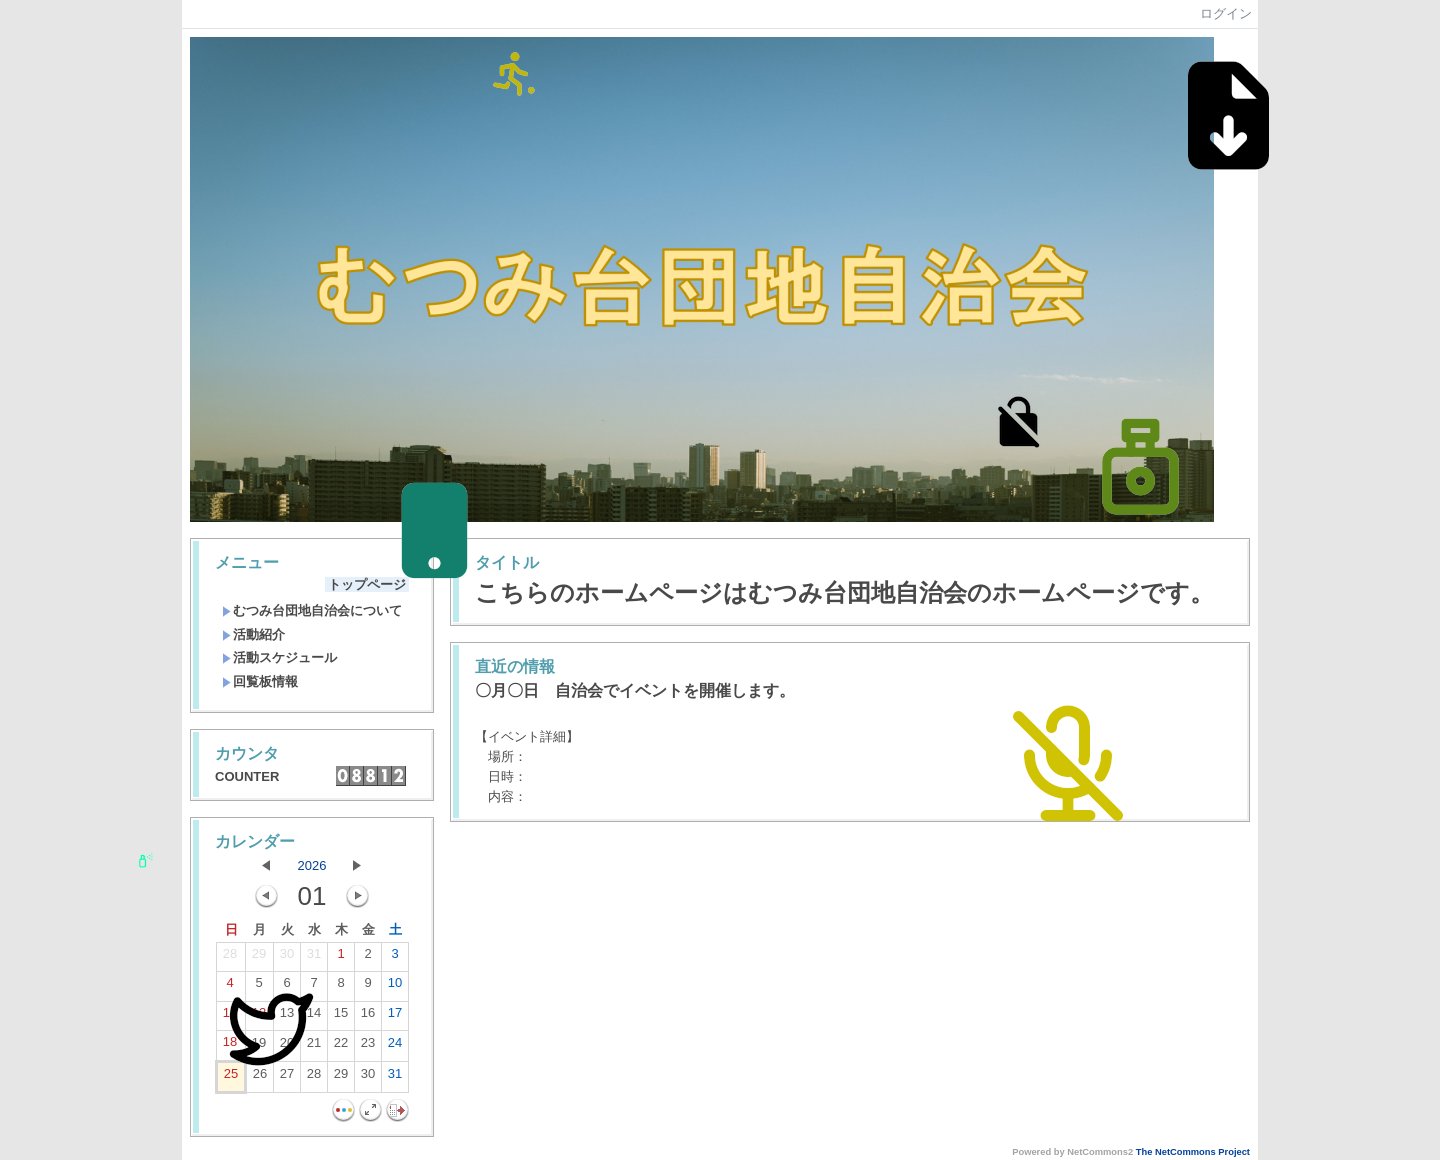 This screenshot has width=1440, height=1160. Describe the element at coordinates (1228, 115) in the screenshot. I see `download a file` at that location.